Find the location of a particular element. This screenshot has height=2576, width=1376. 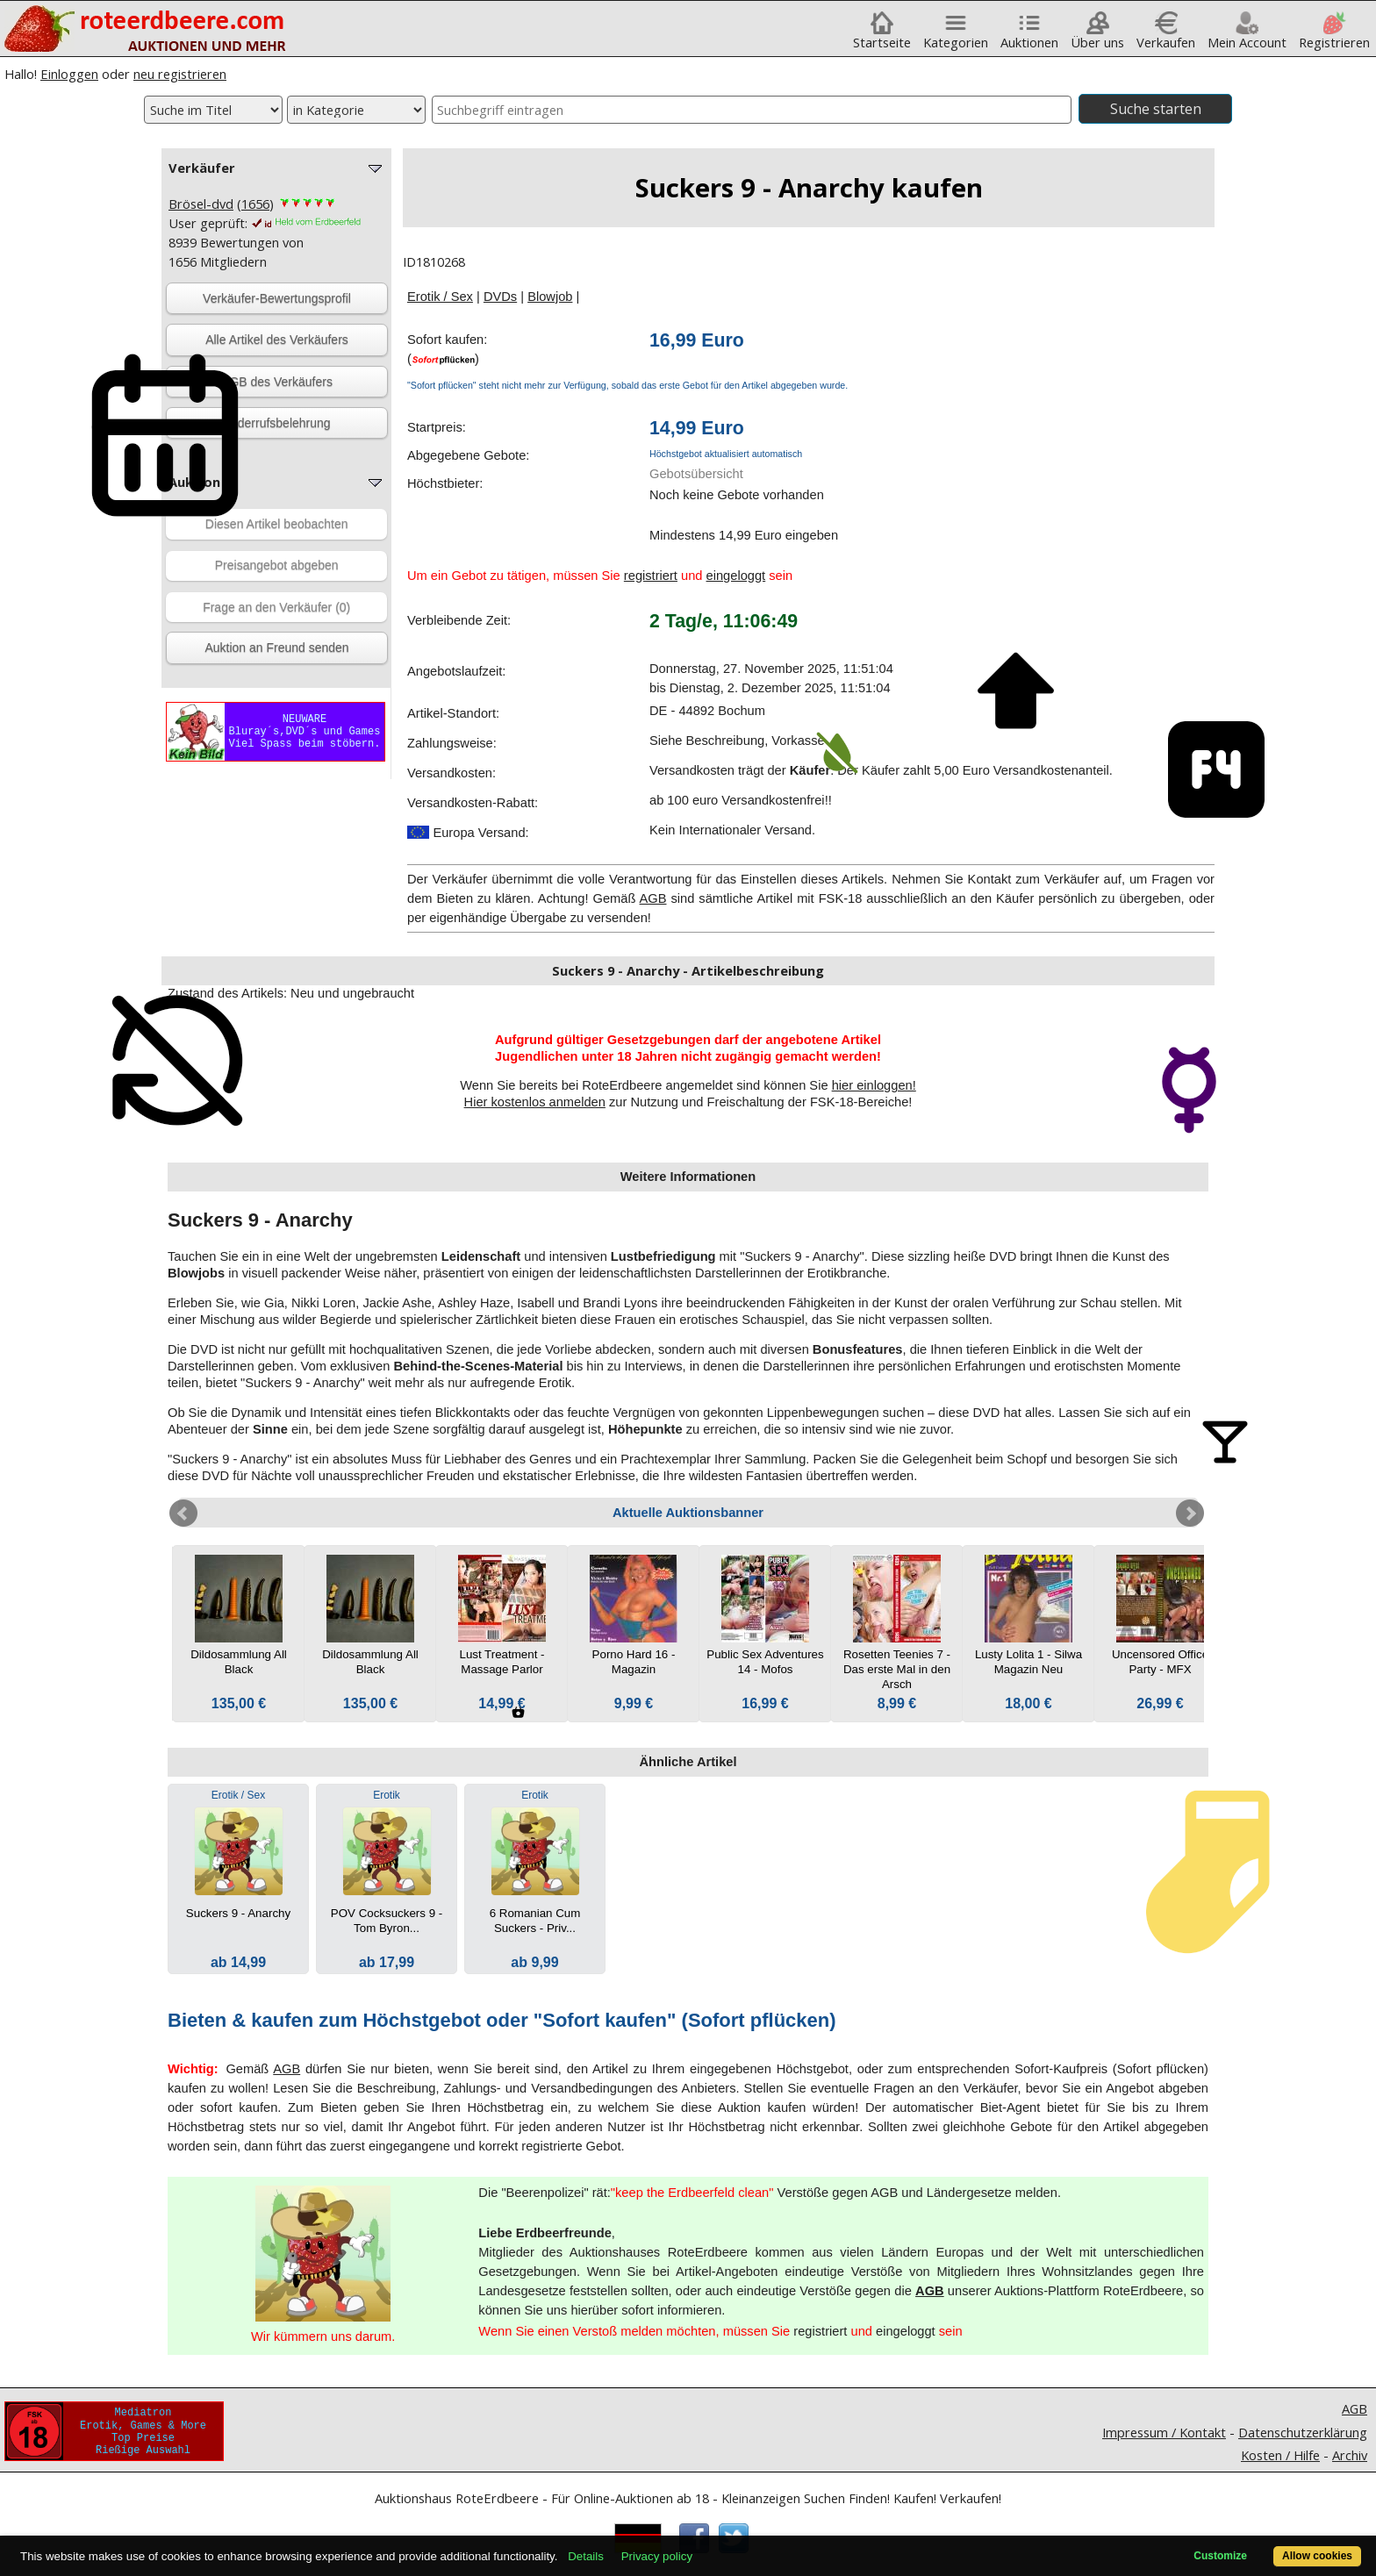

indicates mercury as a planetary or astrological symbol is located at coordinates (1189, 1089).